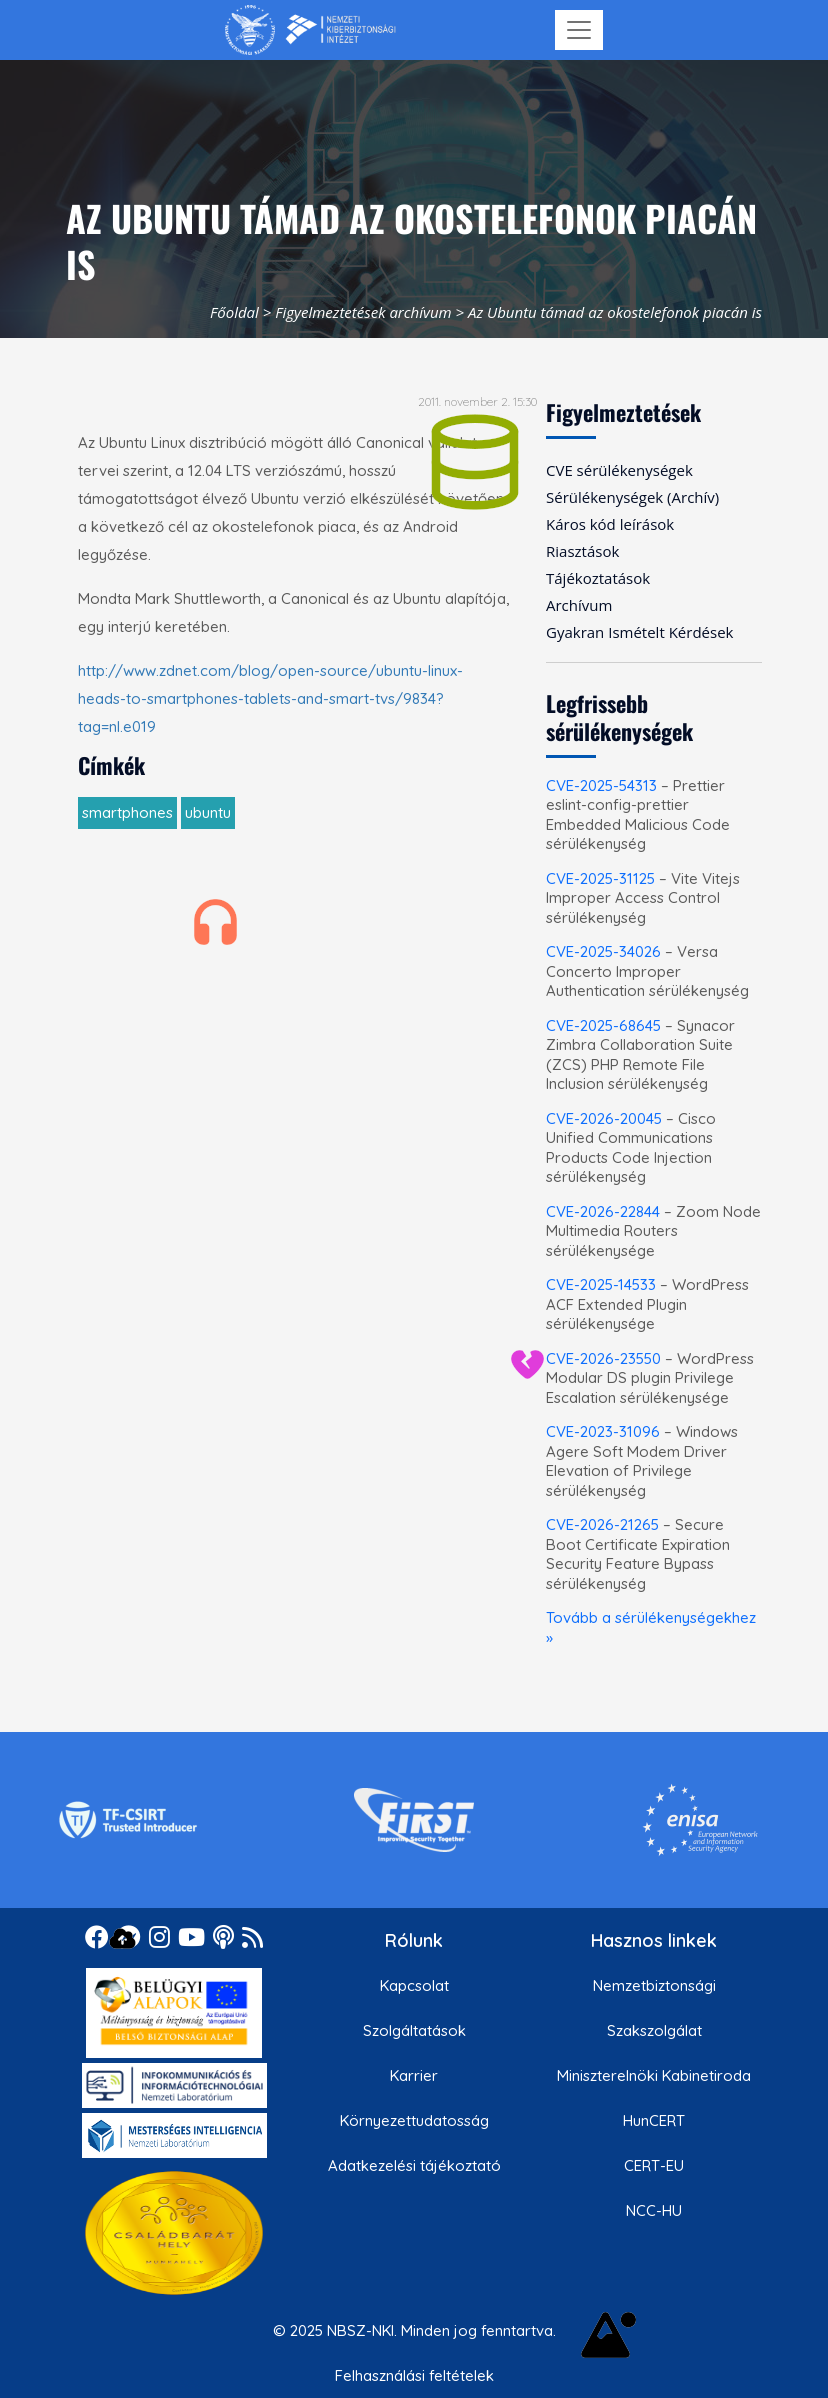  Describe the element at coordinates (608, 2336) in the screenshot. I see `view photos or gallery` at that location.